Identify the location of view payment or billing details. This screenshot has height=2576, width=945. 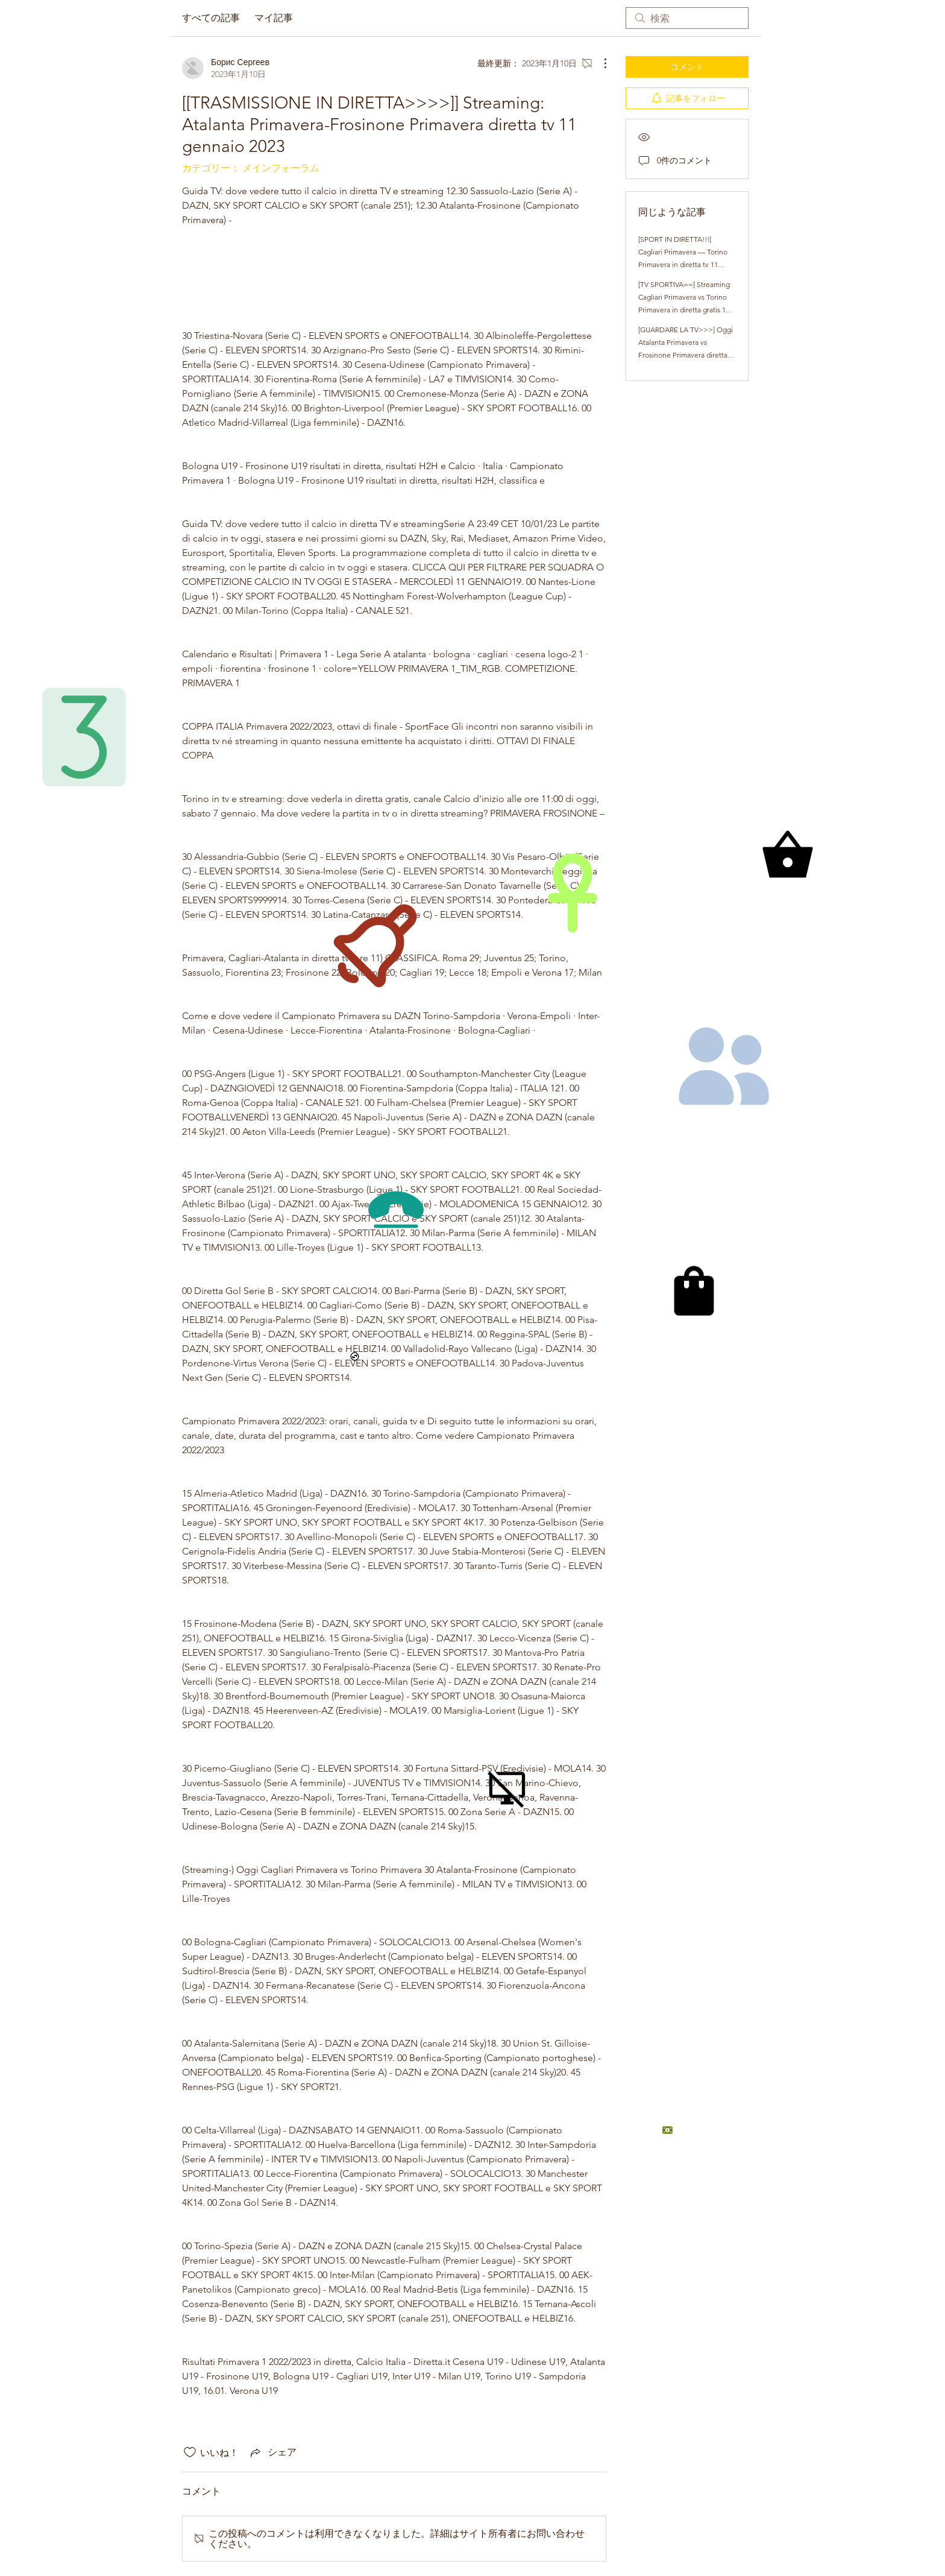
(667, 2130).